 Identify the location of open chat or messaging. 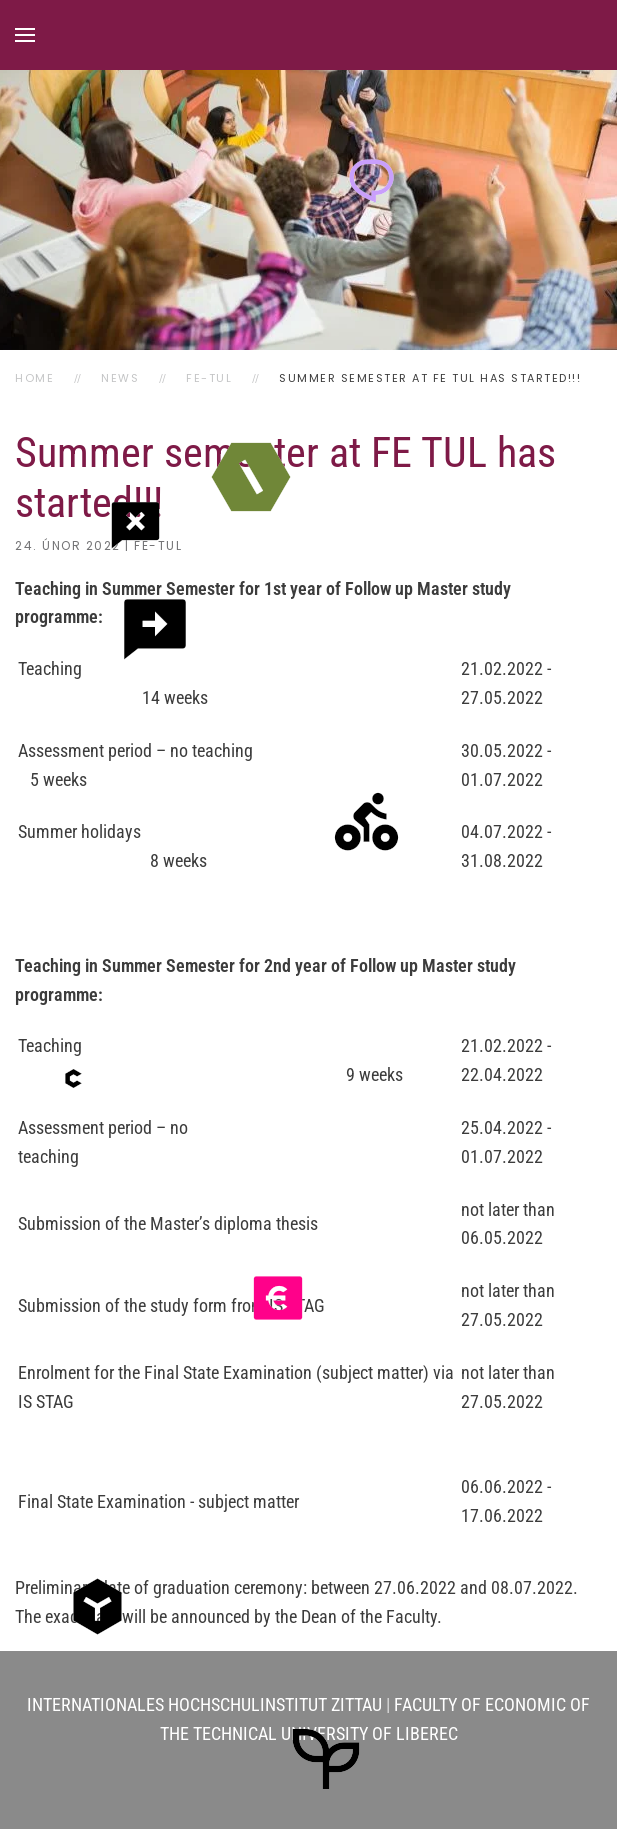
(371, 179).